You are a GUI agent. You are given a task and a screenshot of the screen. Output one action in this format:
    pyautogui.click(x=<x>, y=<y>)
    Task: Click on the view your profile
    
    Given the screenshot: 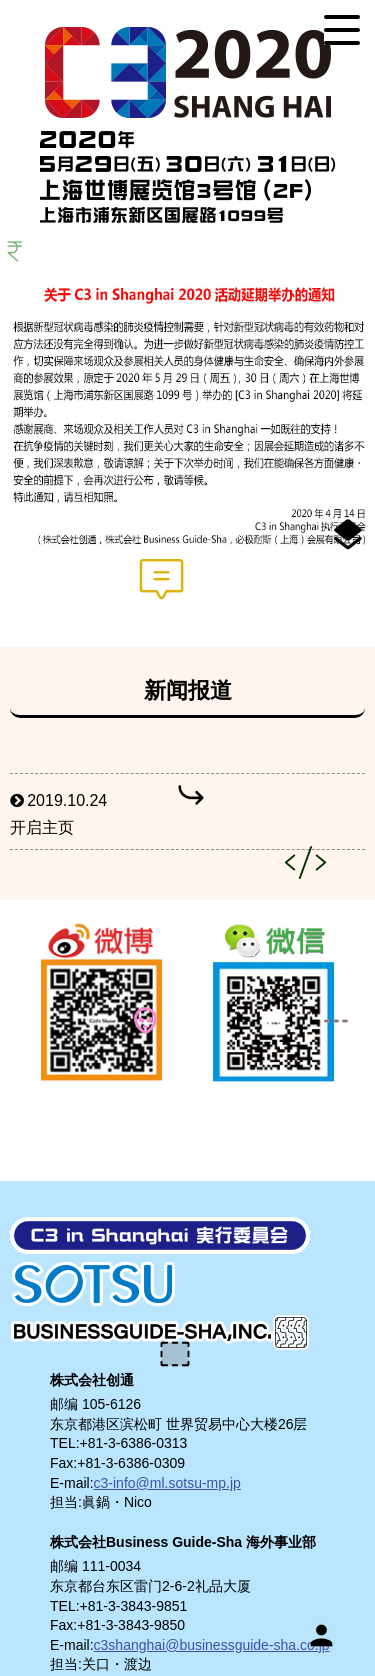 What is the action you would take?
    pyautogui.click(x=321, y=1635)
    